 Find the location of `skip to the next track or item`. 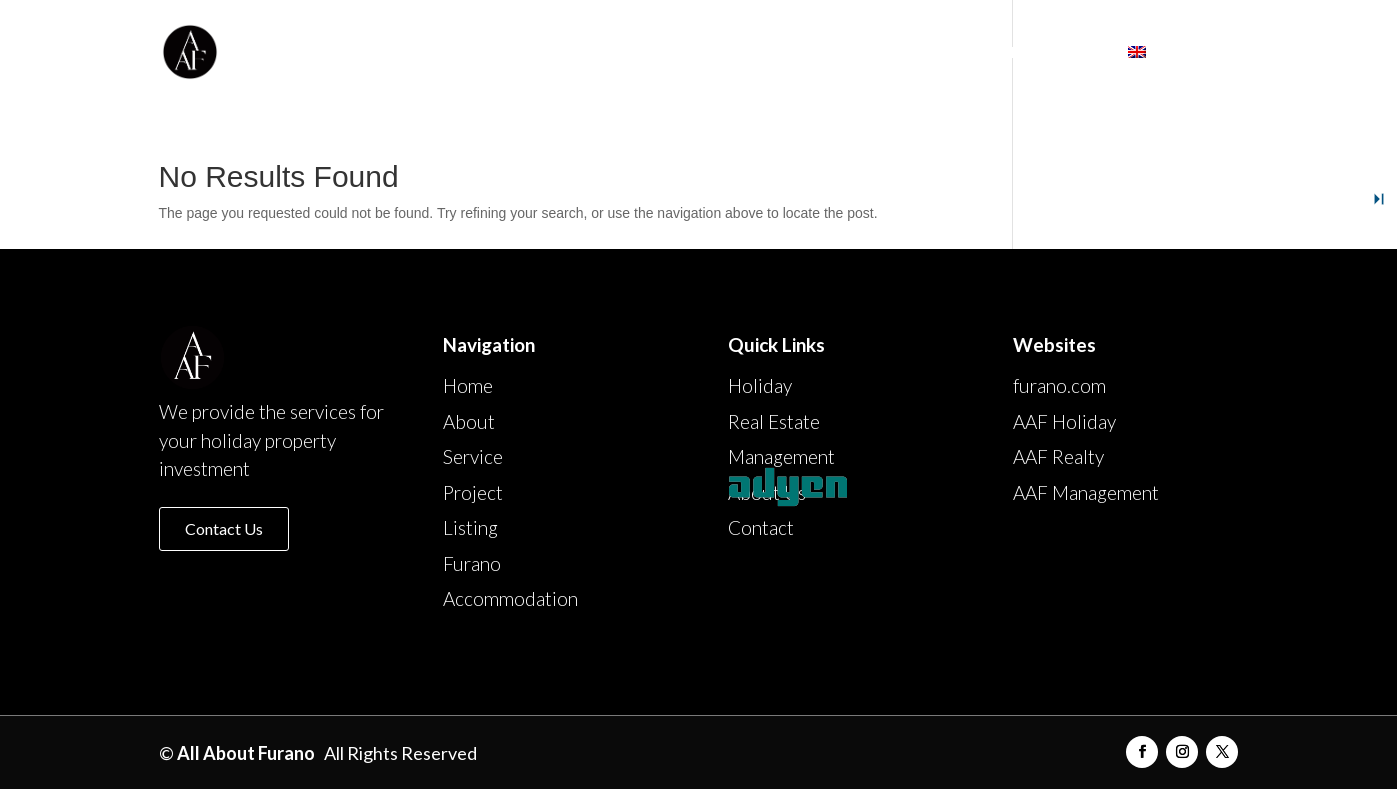

skip to the next track or item is located at coordinates (1379, 199).